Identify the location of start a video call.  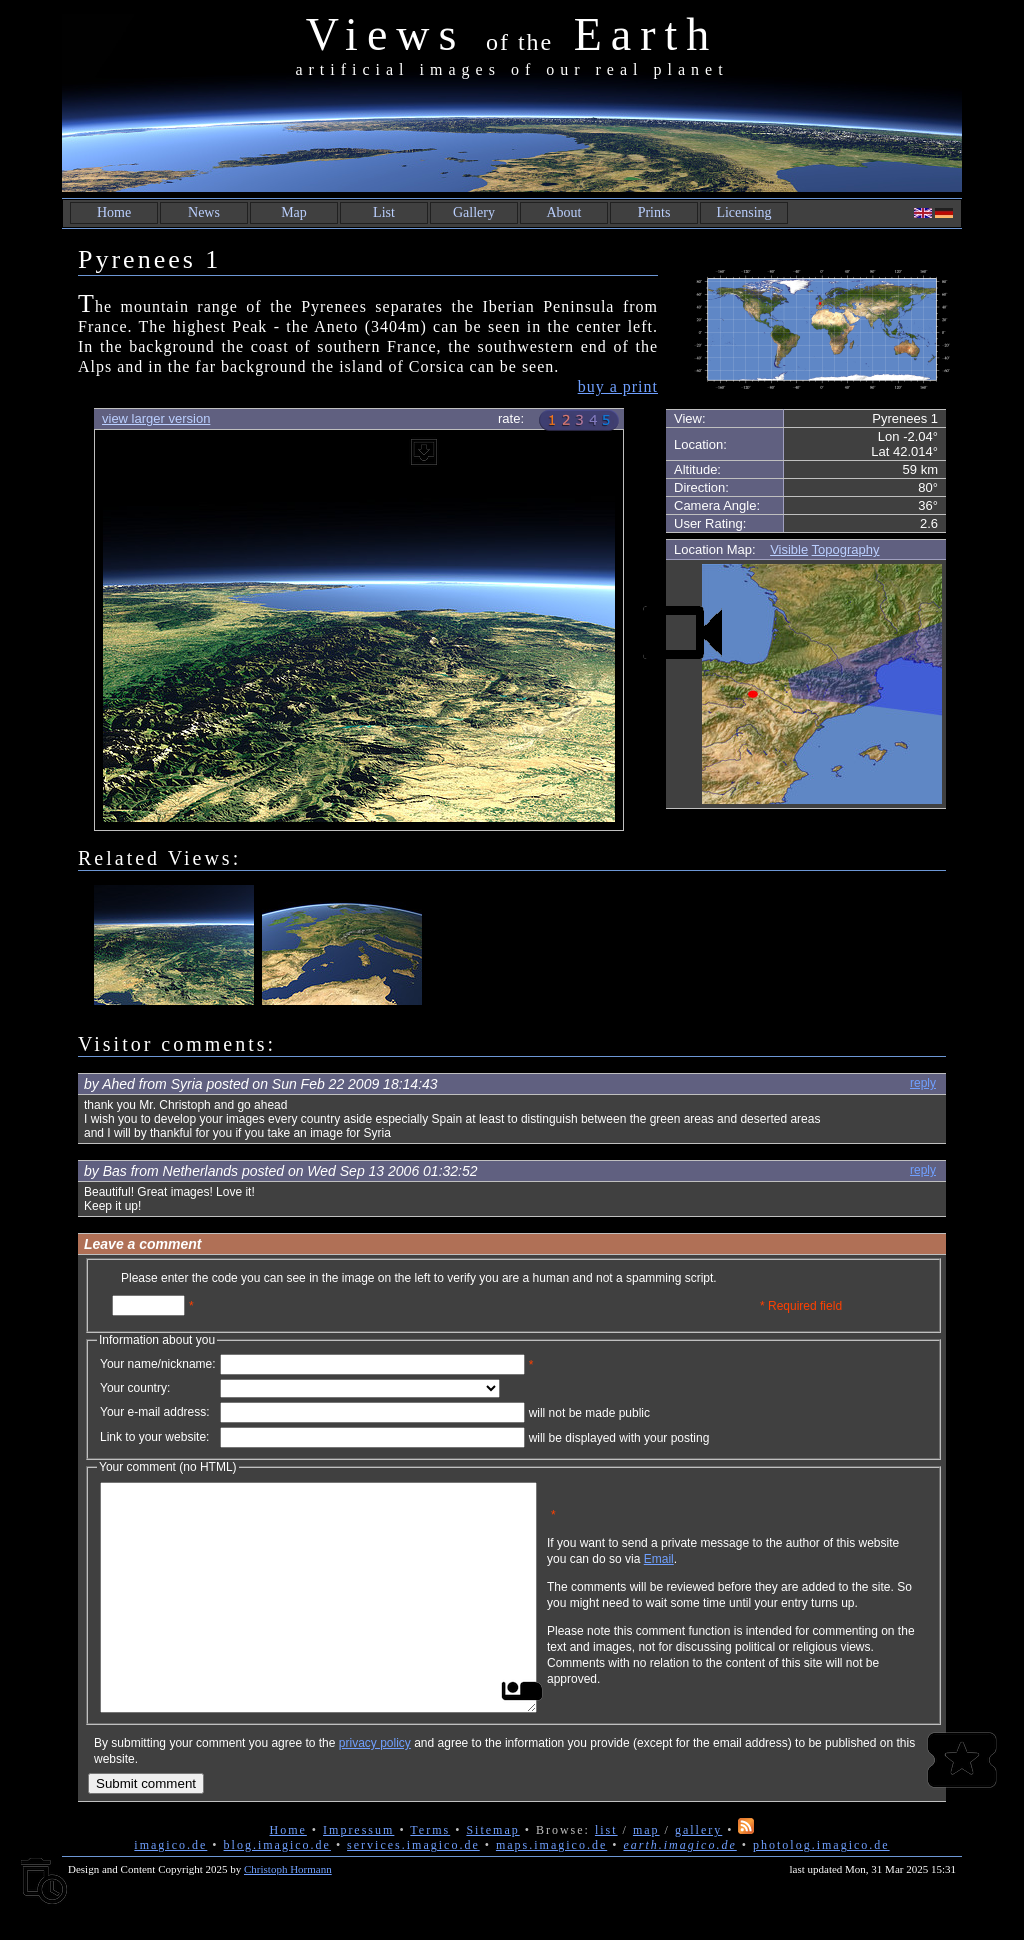
(682, 632).